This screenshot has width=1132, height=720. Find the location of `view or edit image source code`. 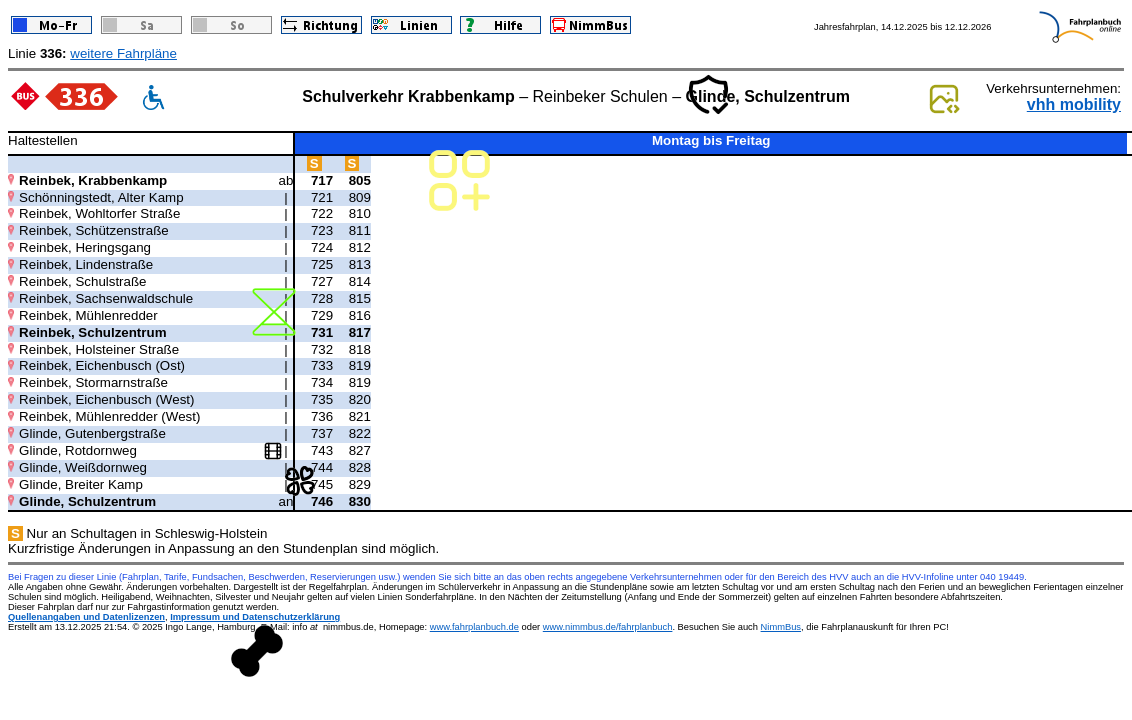

view or edit image source code is located at coordinates (944, 99).